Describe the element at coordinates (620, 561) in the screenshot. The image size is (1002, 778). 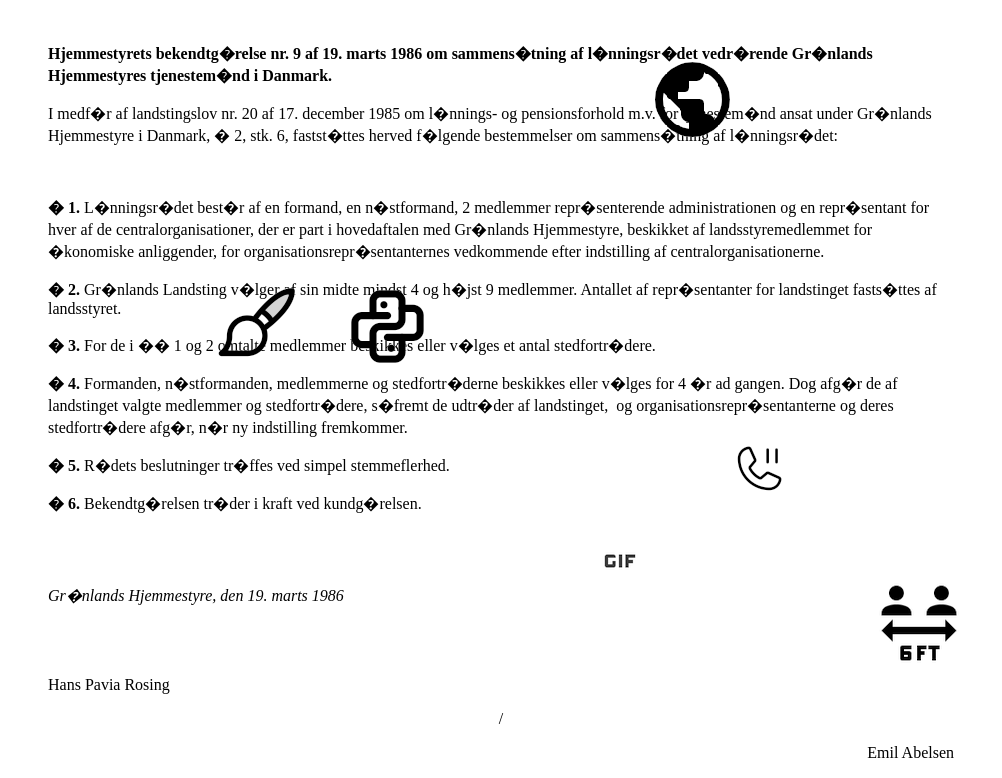
I see `insert a gif into your message` at that location.